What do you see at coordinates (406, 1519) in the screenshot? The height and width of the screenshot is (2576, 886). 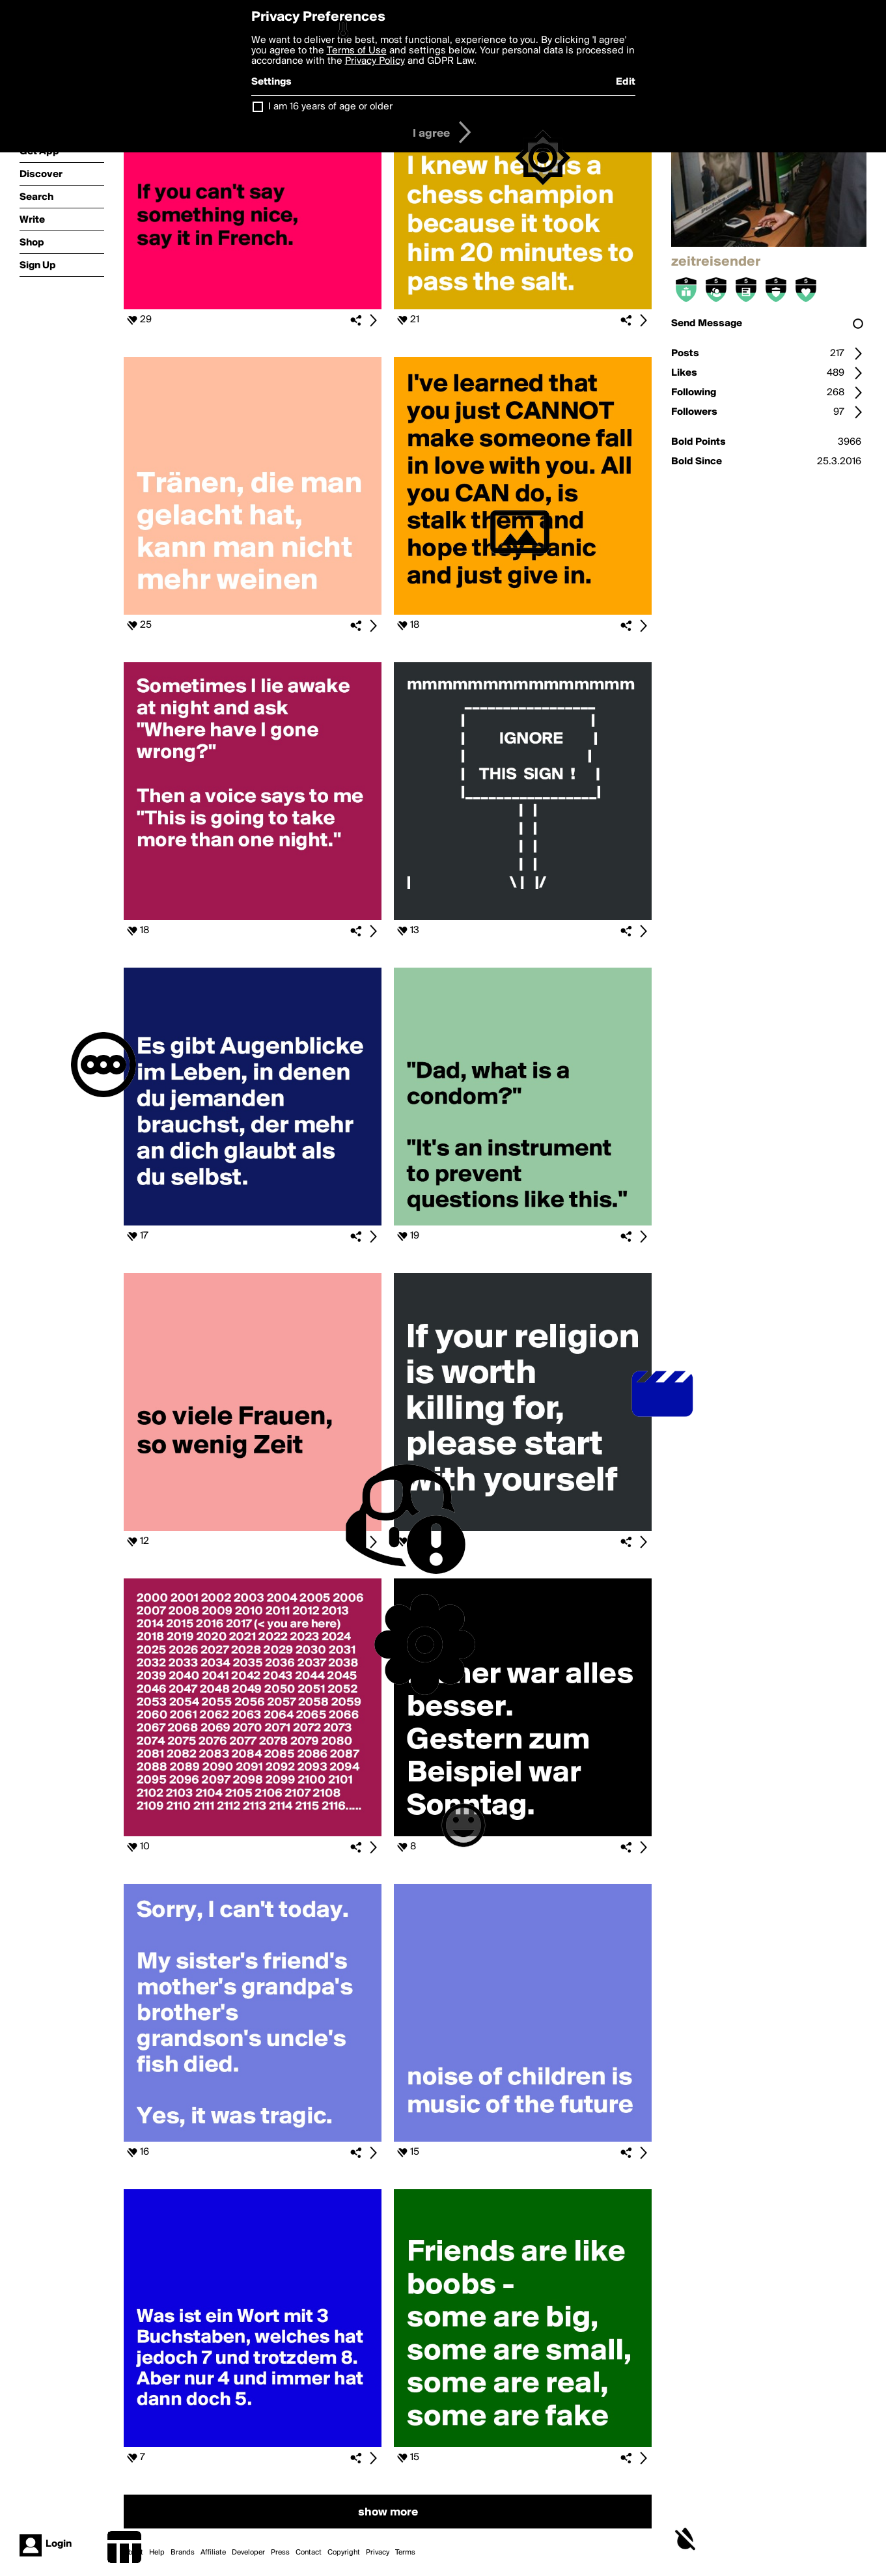 I see `indicates a warning or issue with GitHub Copilot` at bounding box center [406, 1519].